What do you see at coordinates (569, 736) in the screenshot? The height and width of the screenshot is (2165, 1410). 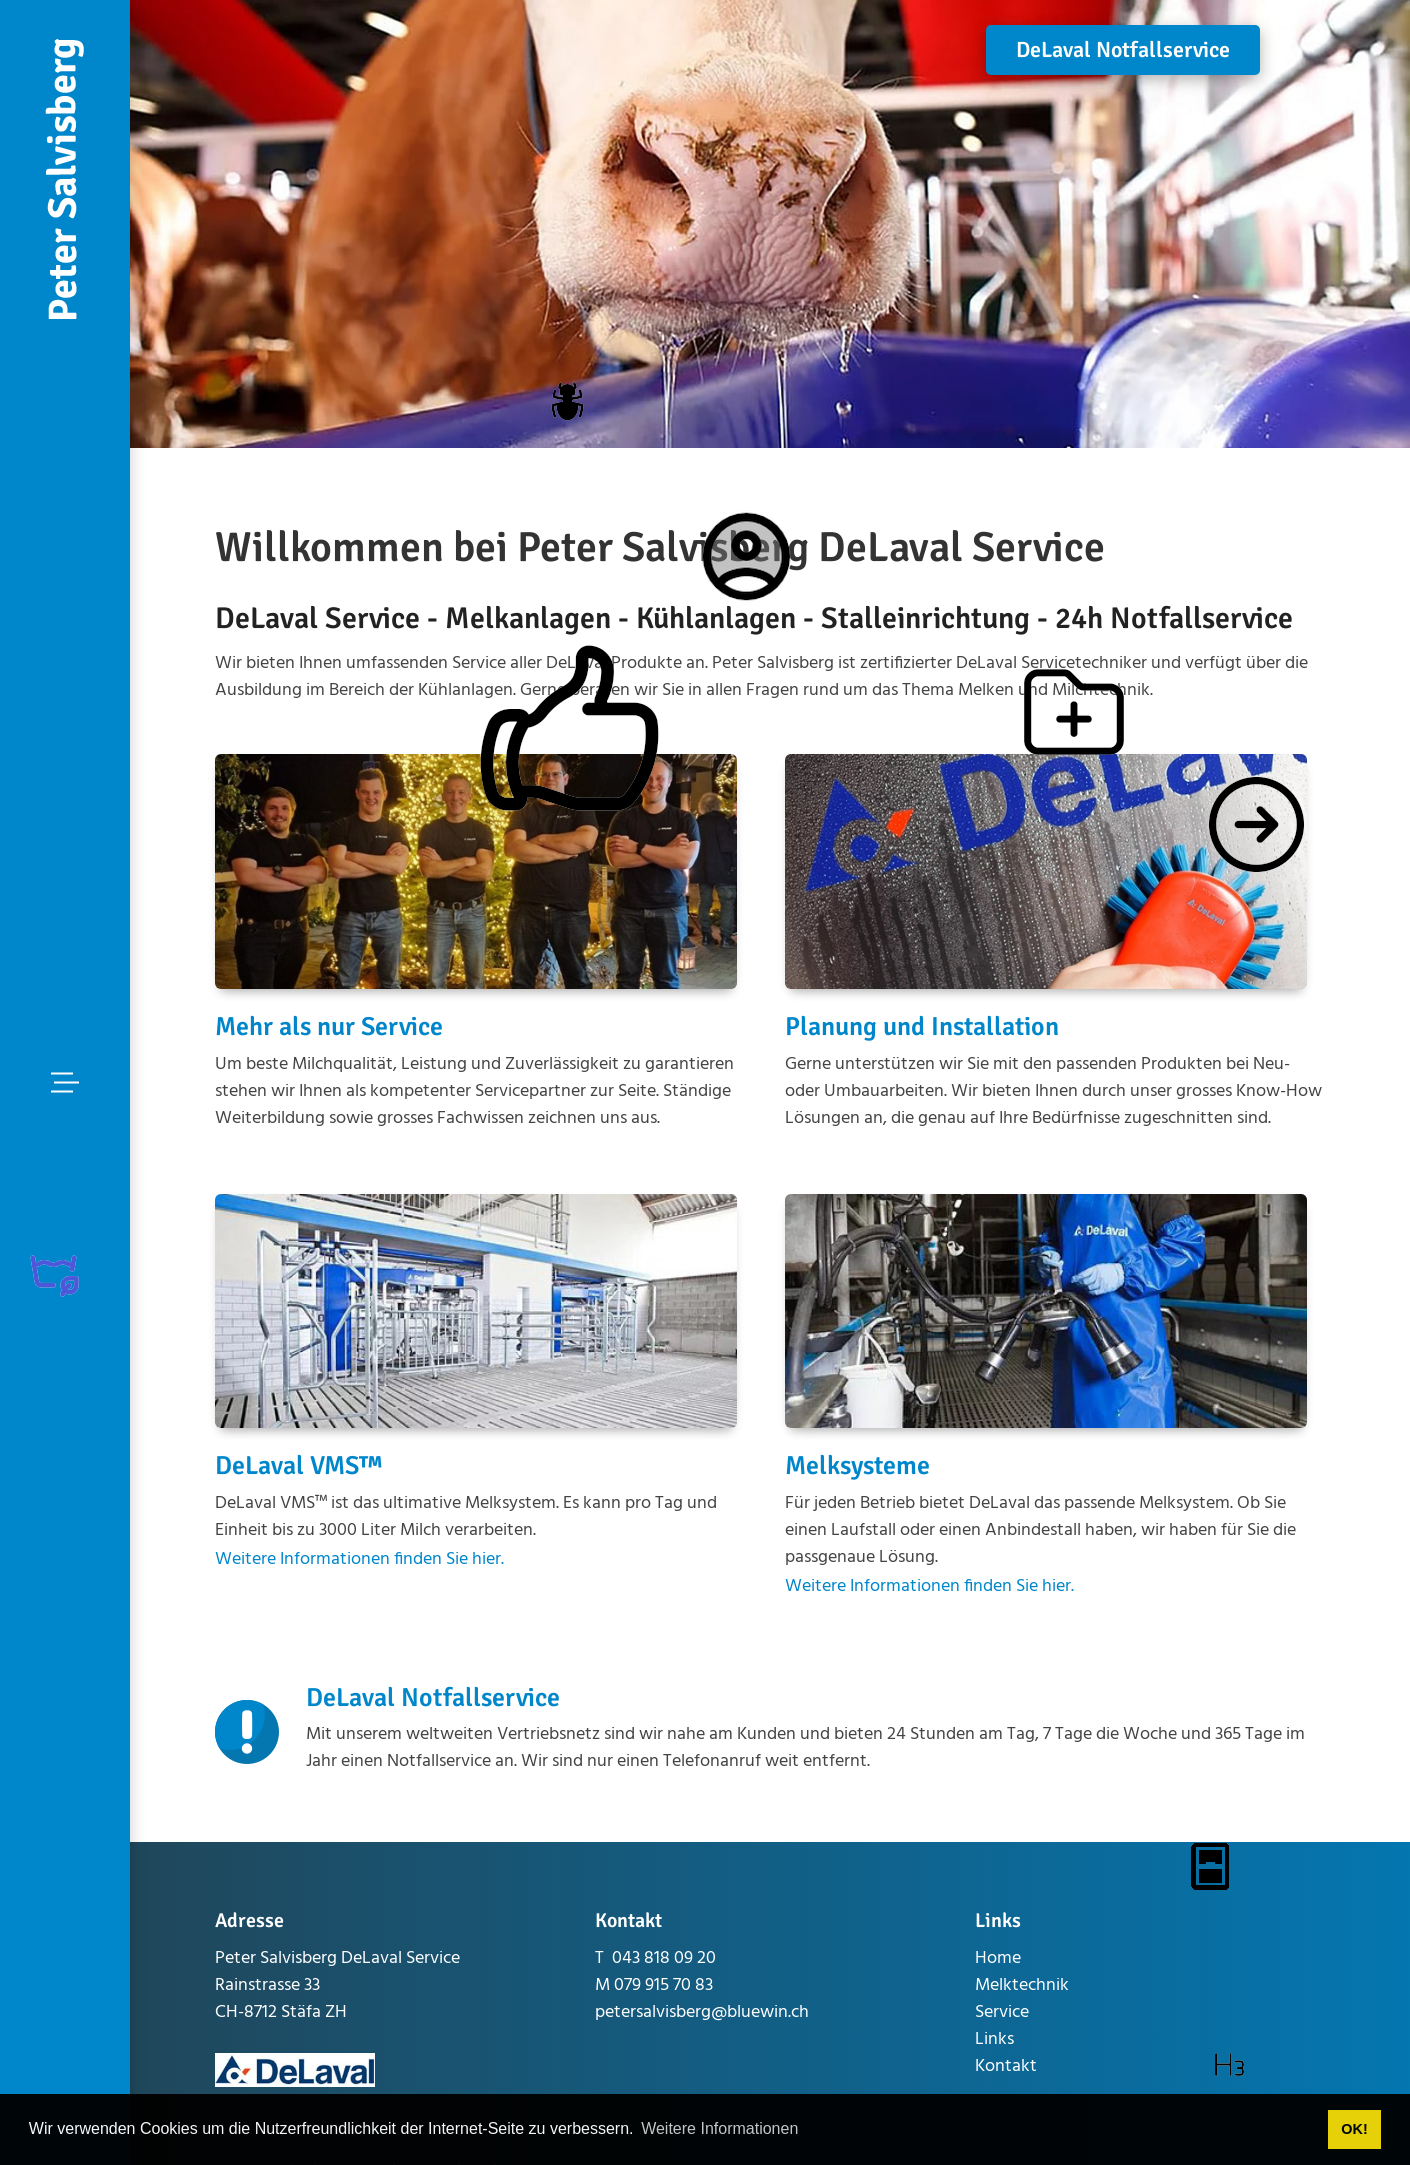 I see `like or upvote content` at bounding box center [569, 736].